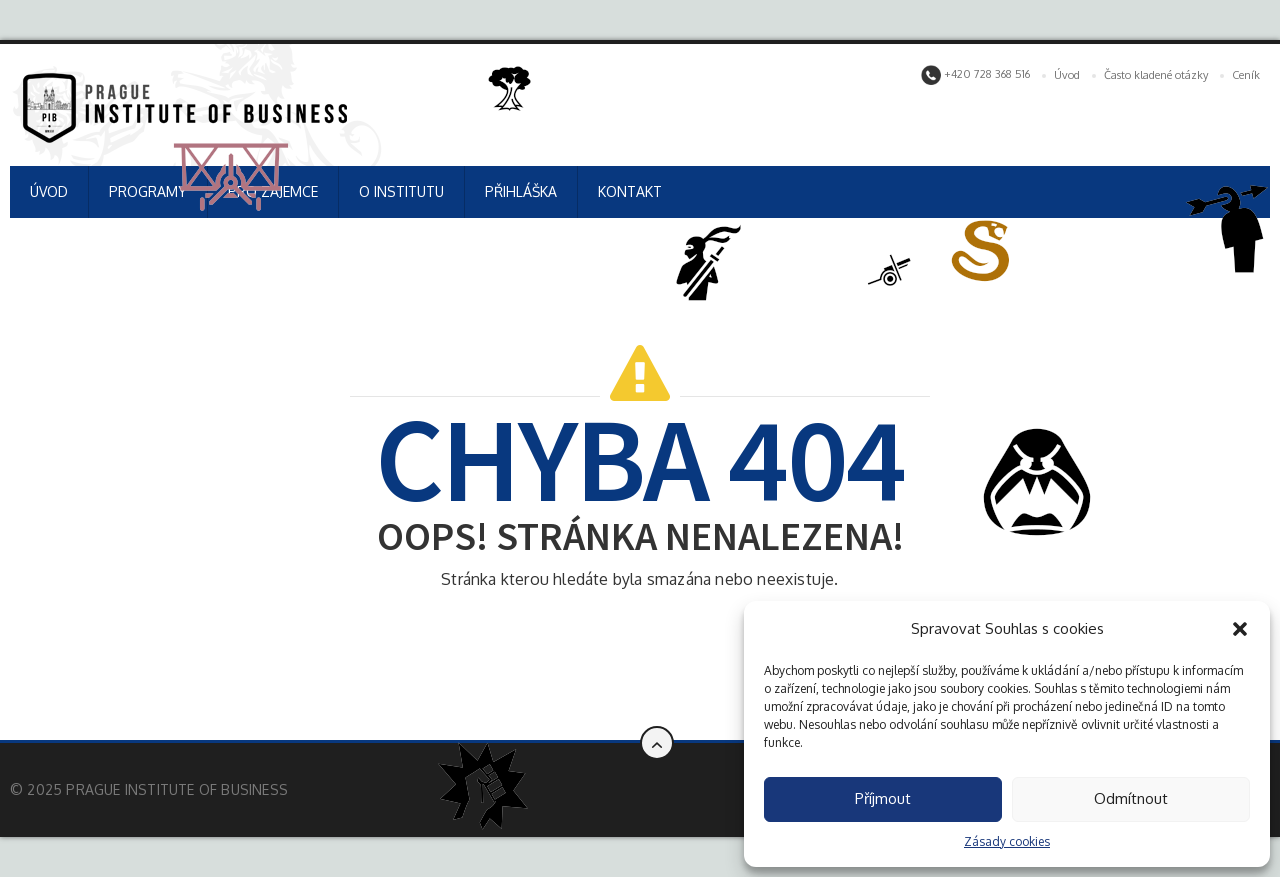 Image resolution: width=1280 pixels, height=877 pixels. What do you see at coordinates (1037, 482) in the screenshot?
I see `indicates a swallow or consume ability in gameplay` at bounding box center [1037, 482].